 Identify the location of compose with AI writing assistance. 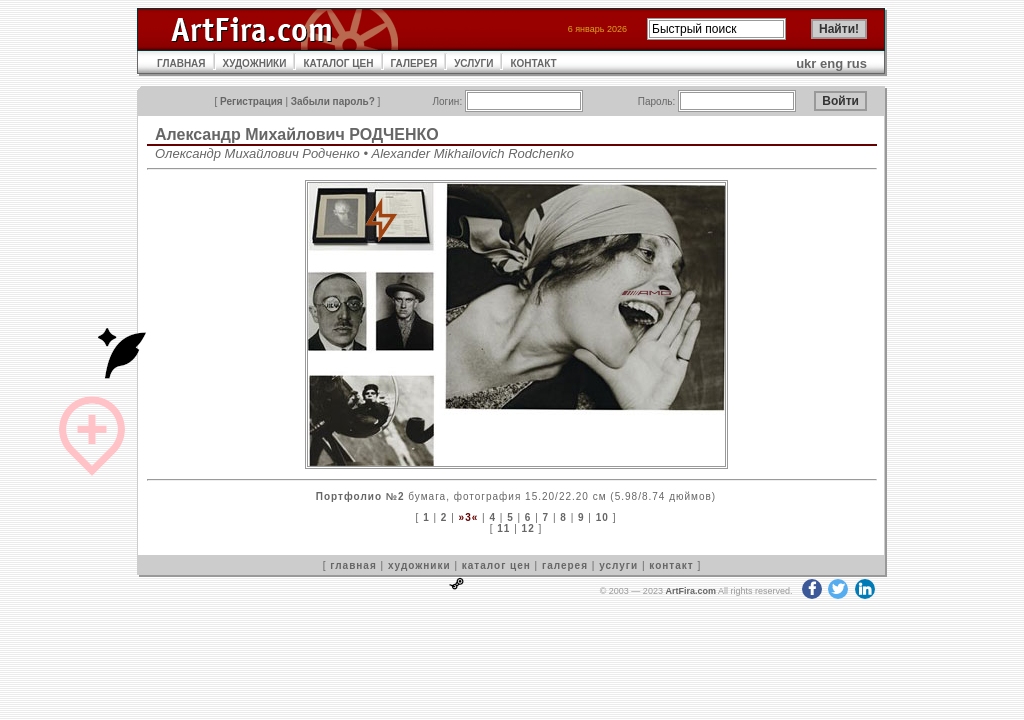
(125, 355).